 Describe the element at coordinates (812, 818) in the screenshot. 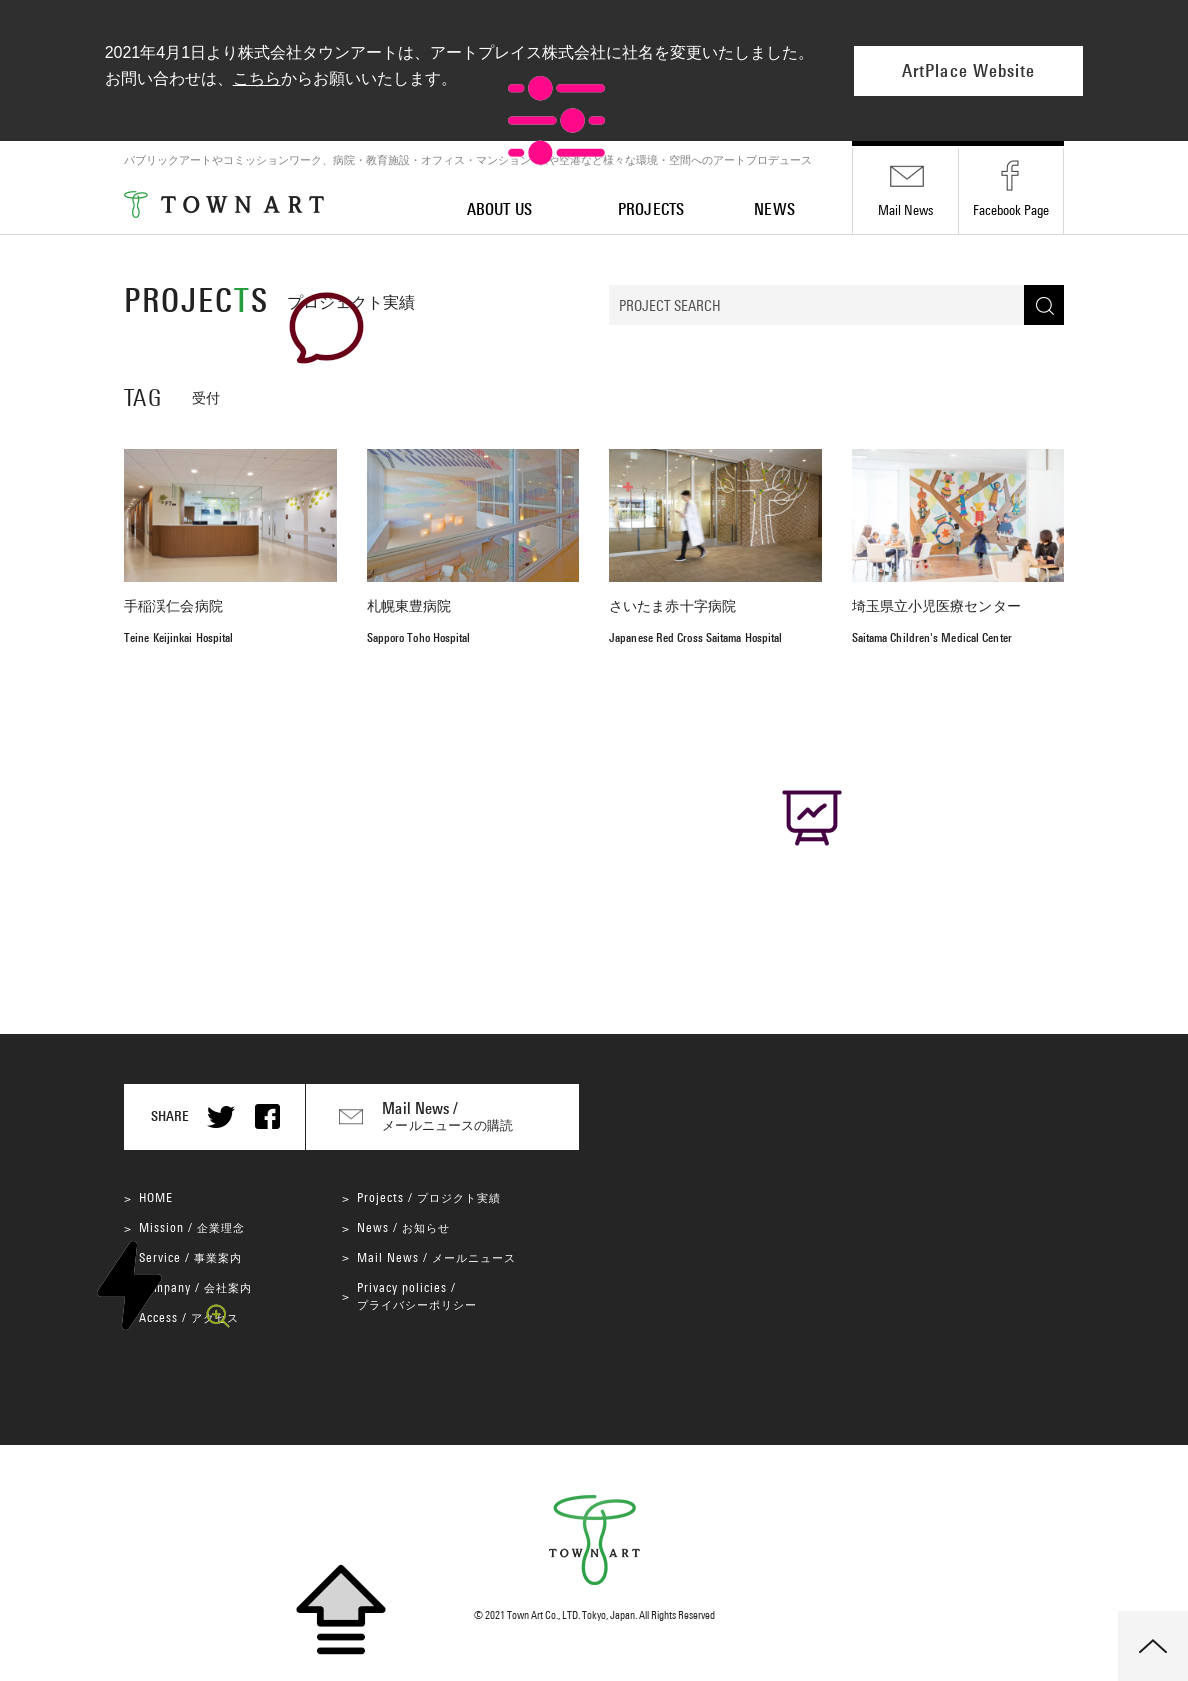

I see `view presentation or slideshow` at that location.